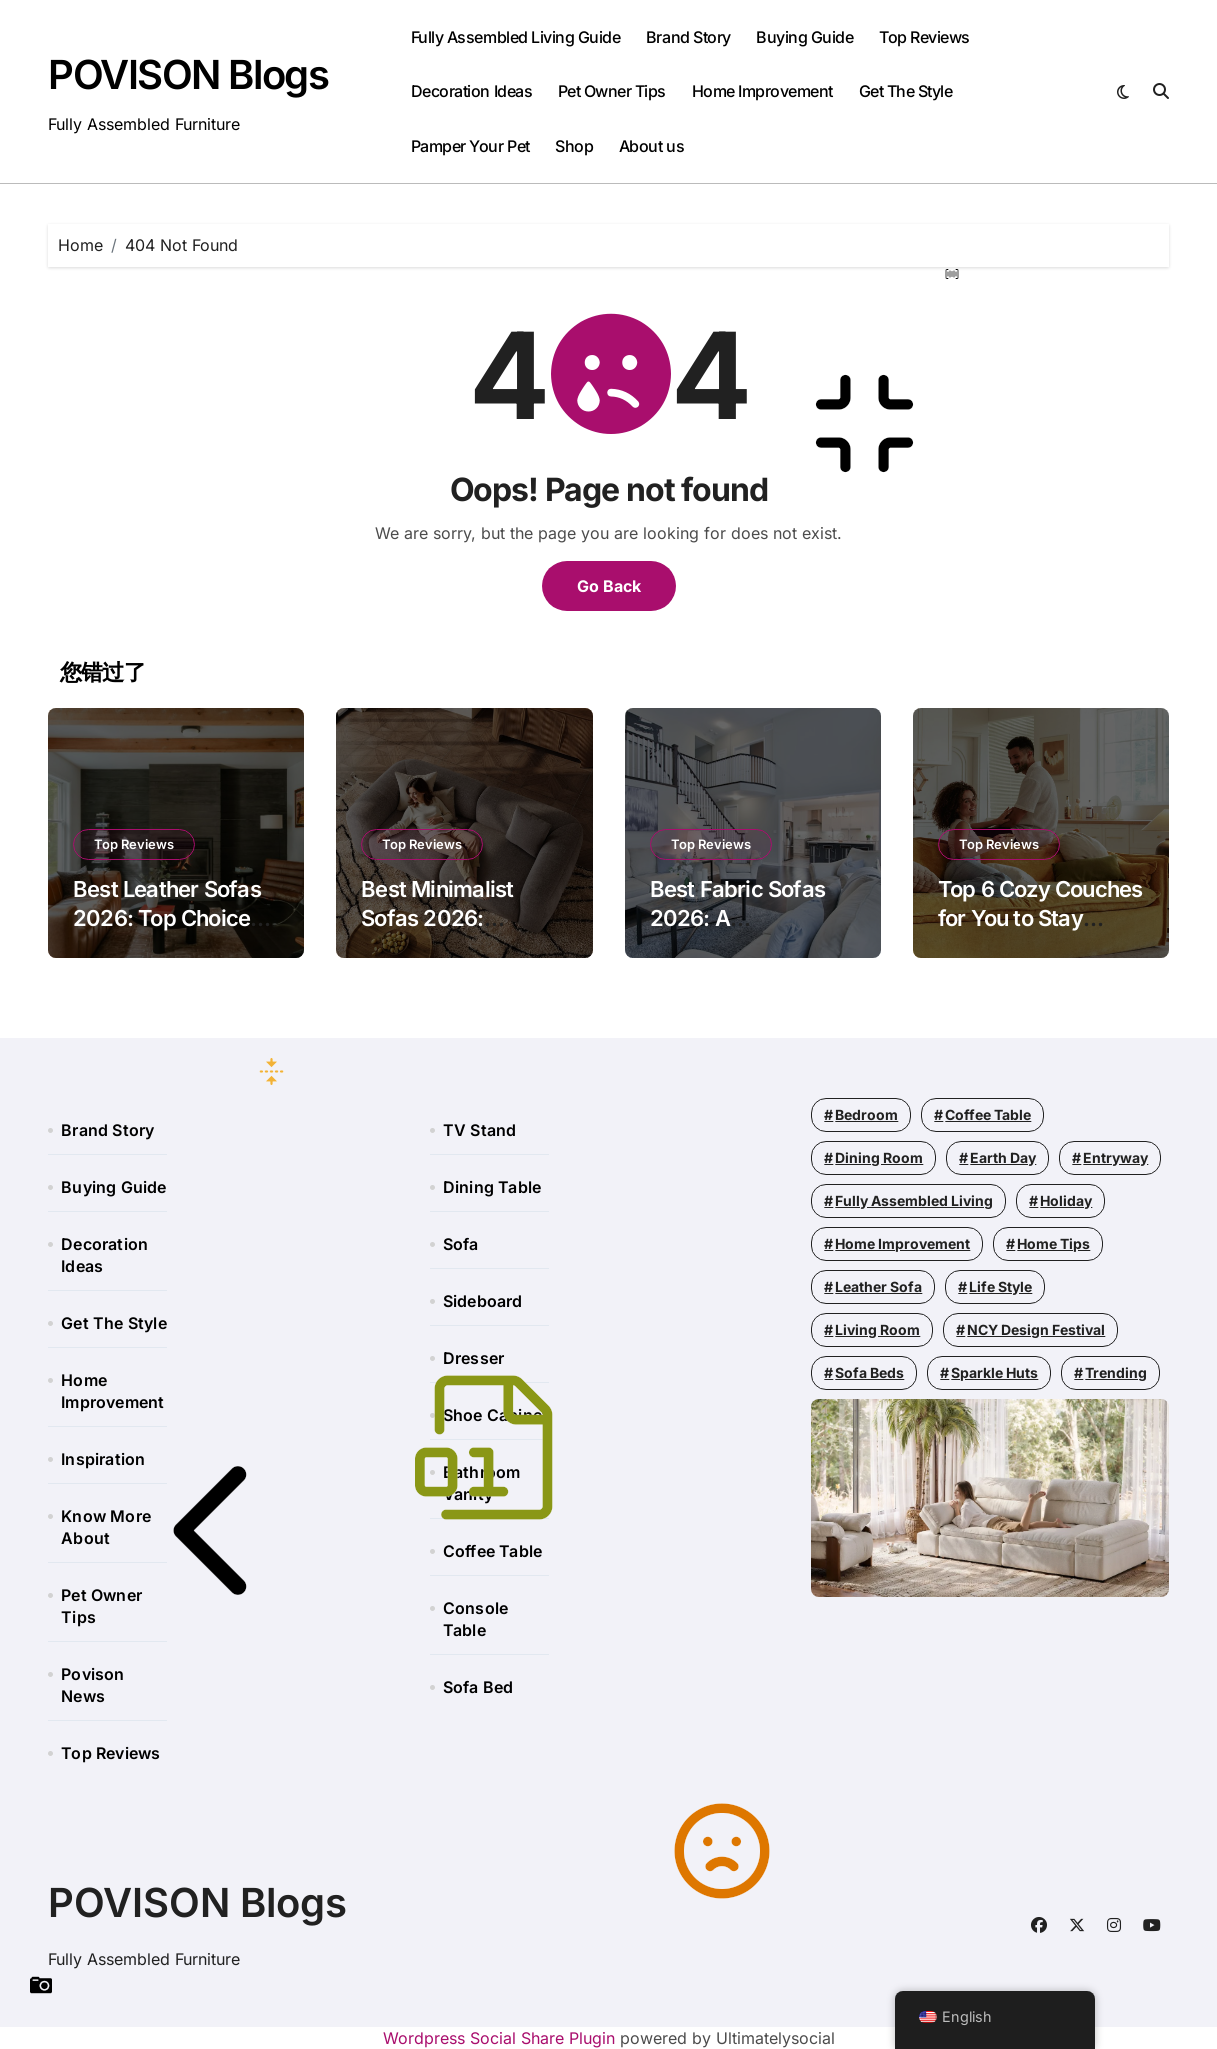  I want to click on collapse or hide content section, so click(271, 1071).